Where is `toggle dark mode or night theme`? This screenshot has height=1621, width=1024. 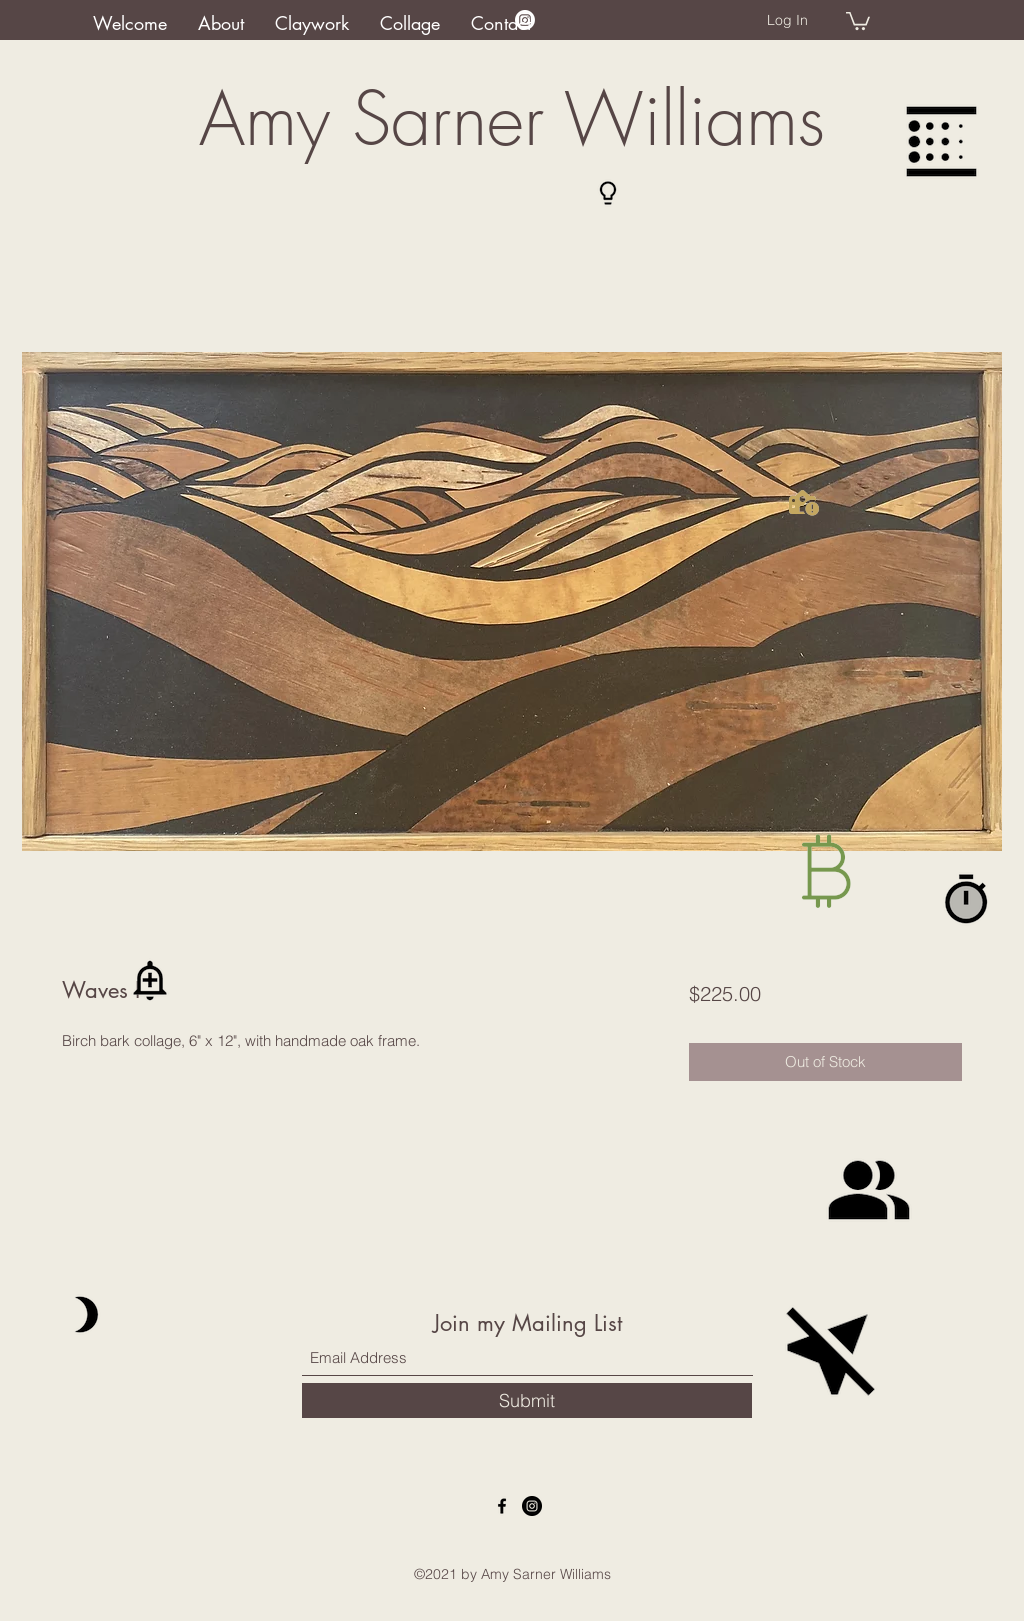
toggle dark mode or night theme is located at coordinates (85, 1314).